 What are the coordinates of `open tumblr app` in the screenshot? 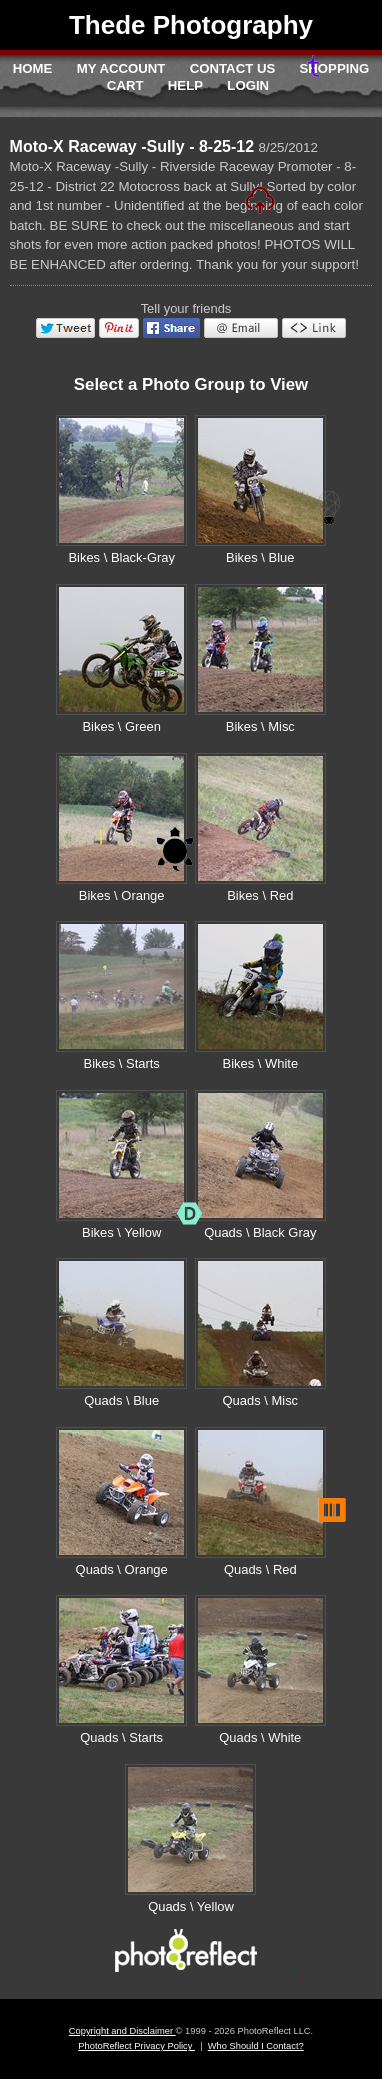 It's located at (313, 66).